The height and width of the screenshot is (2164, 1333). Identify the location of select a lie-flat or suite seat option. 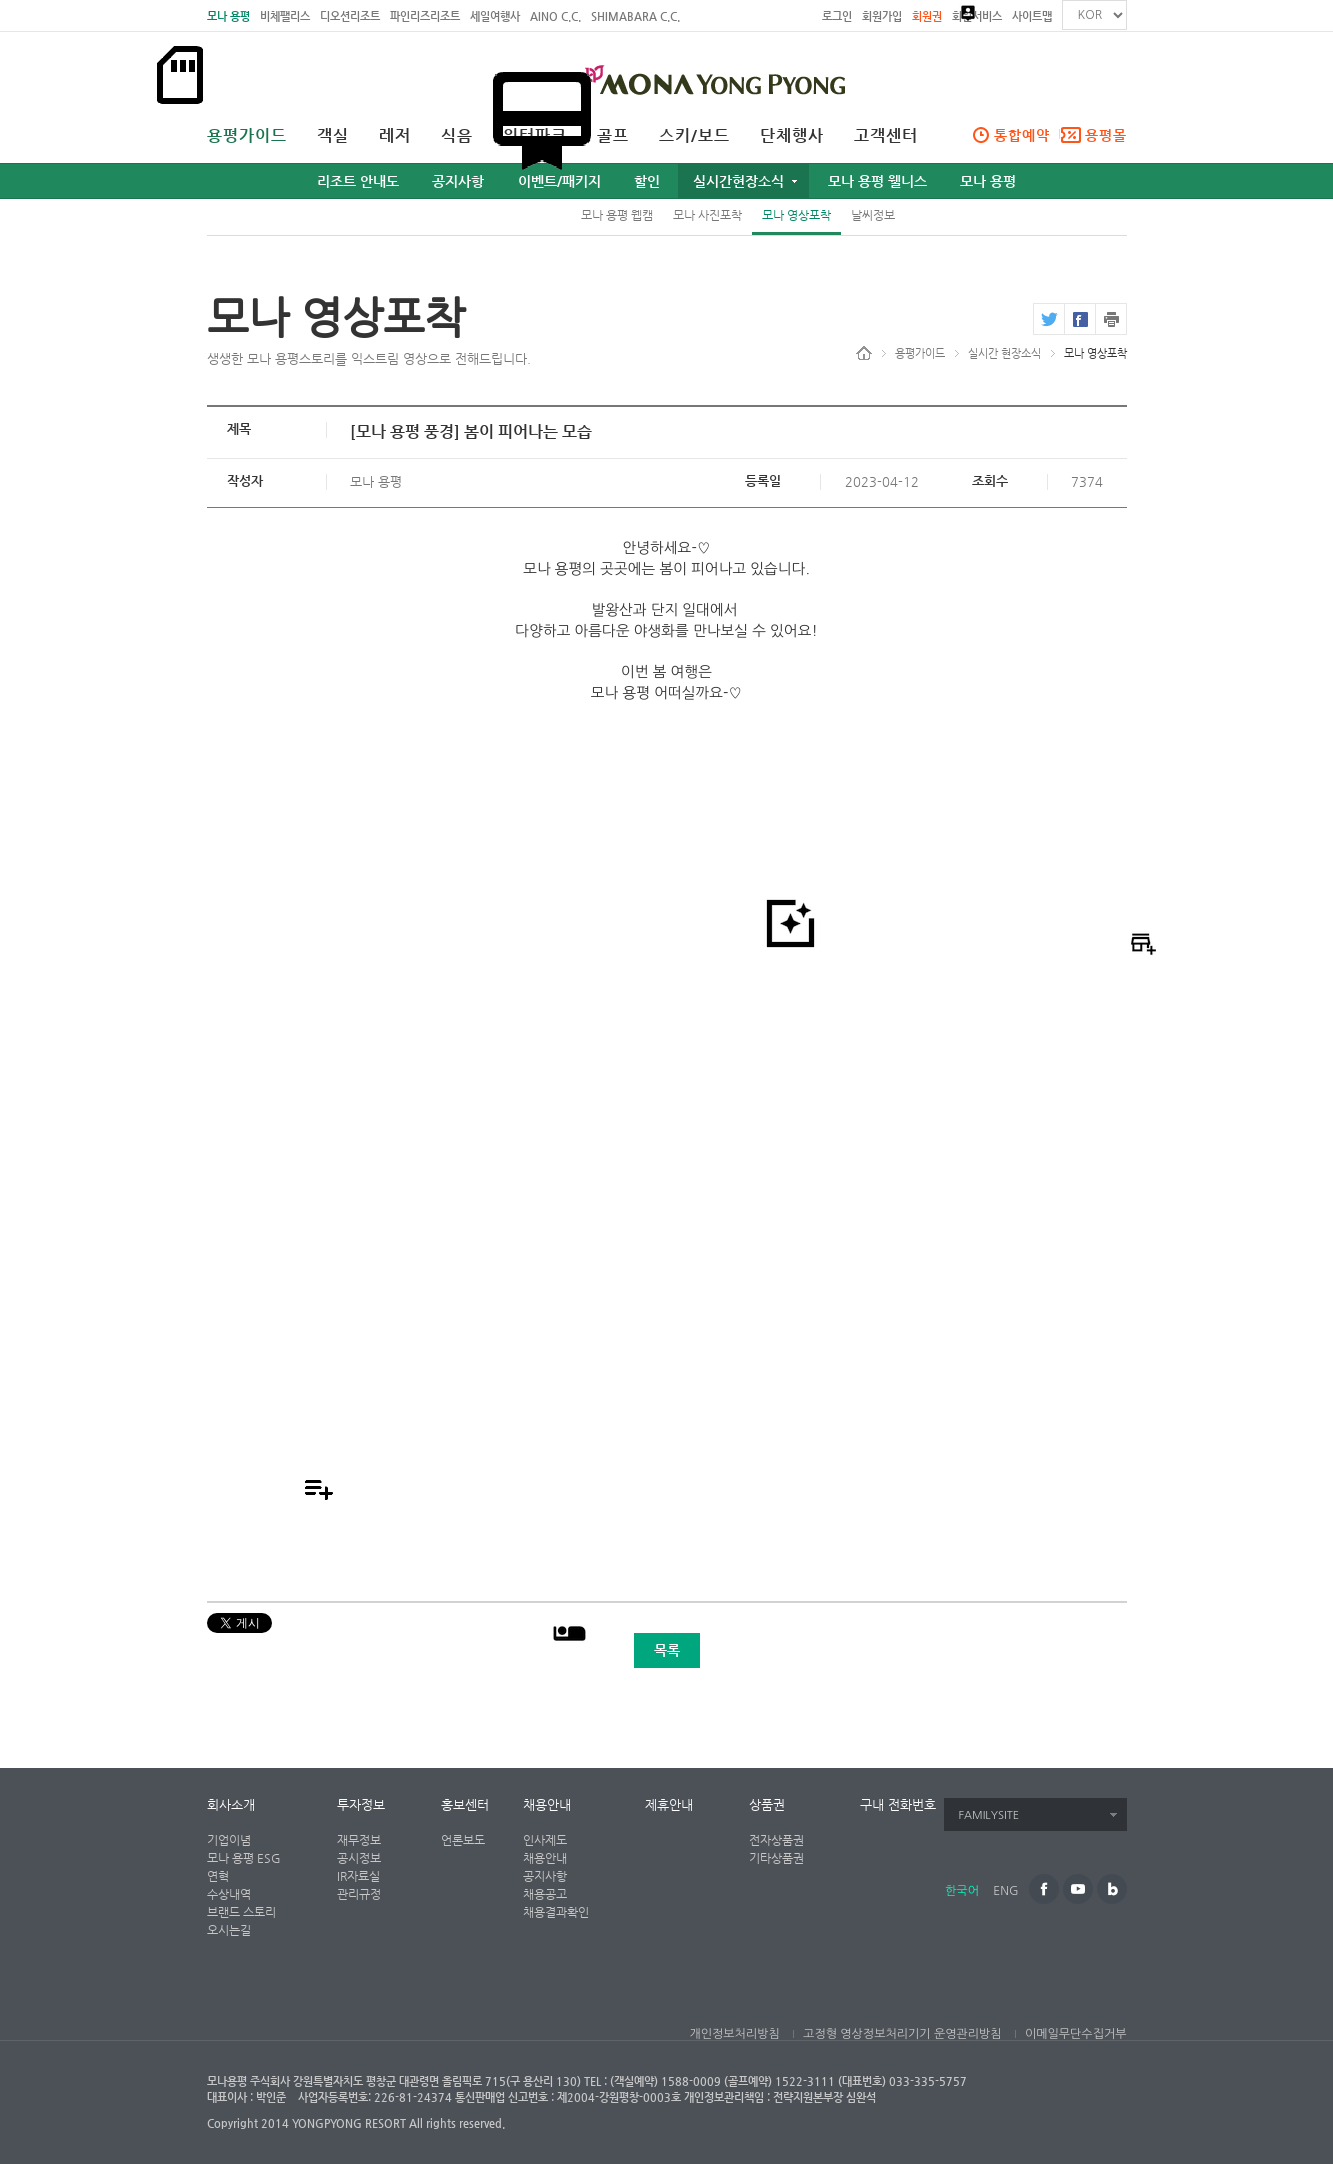
(569, 1633).